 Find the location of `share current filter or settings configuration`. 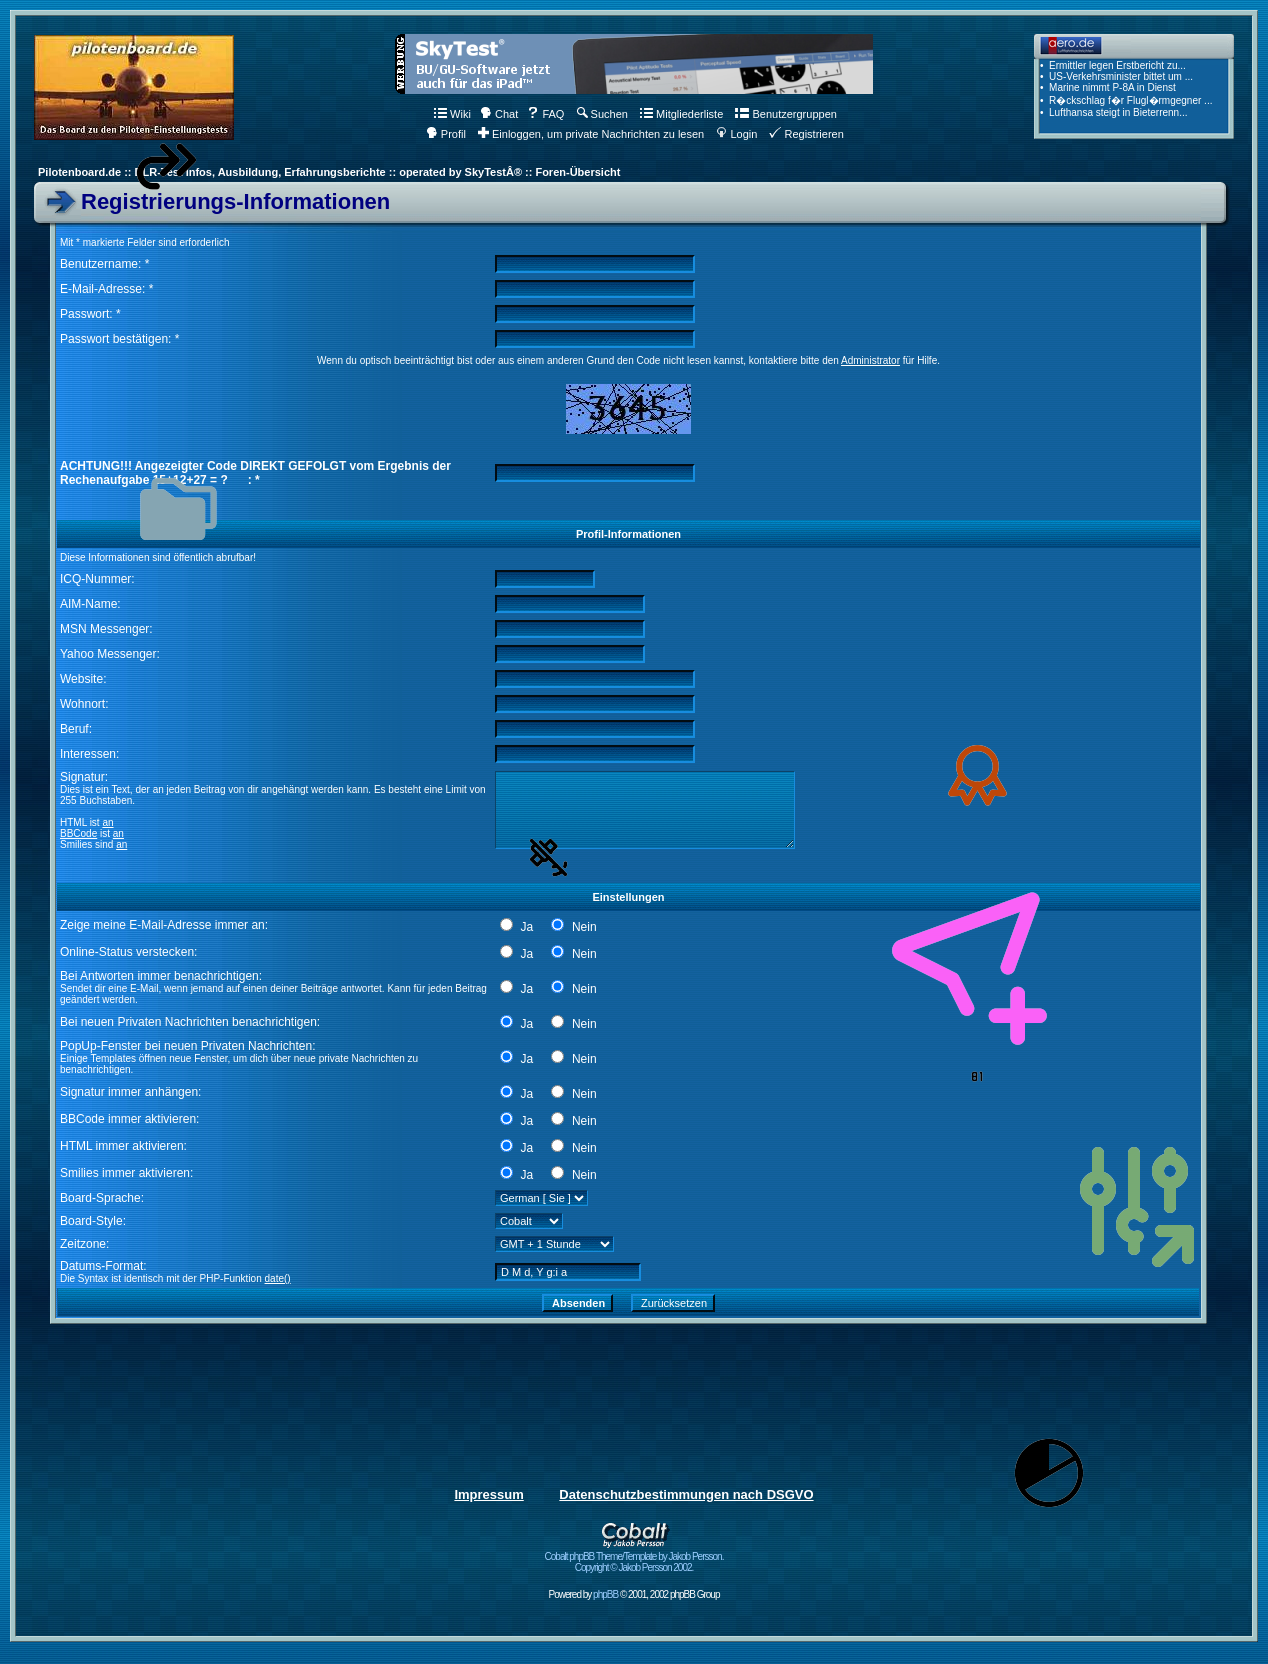

share current filter or settings configuration is located at coordinates (1134, 1201).